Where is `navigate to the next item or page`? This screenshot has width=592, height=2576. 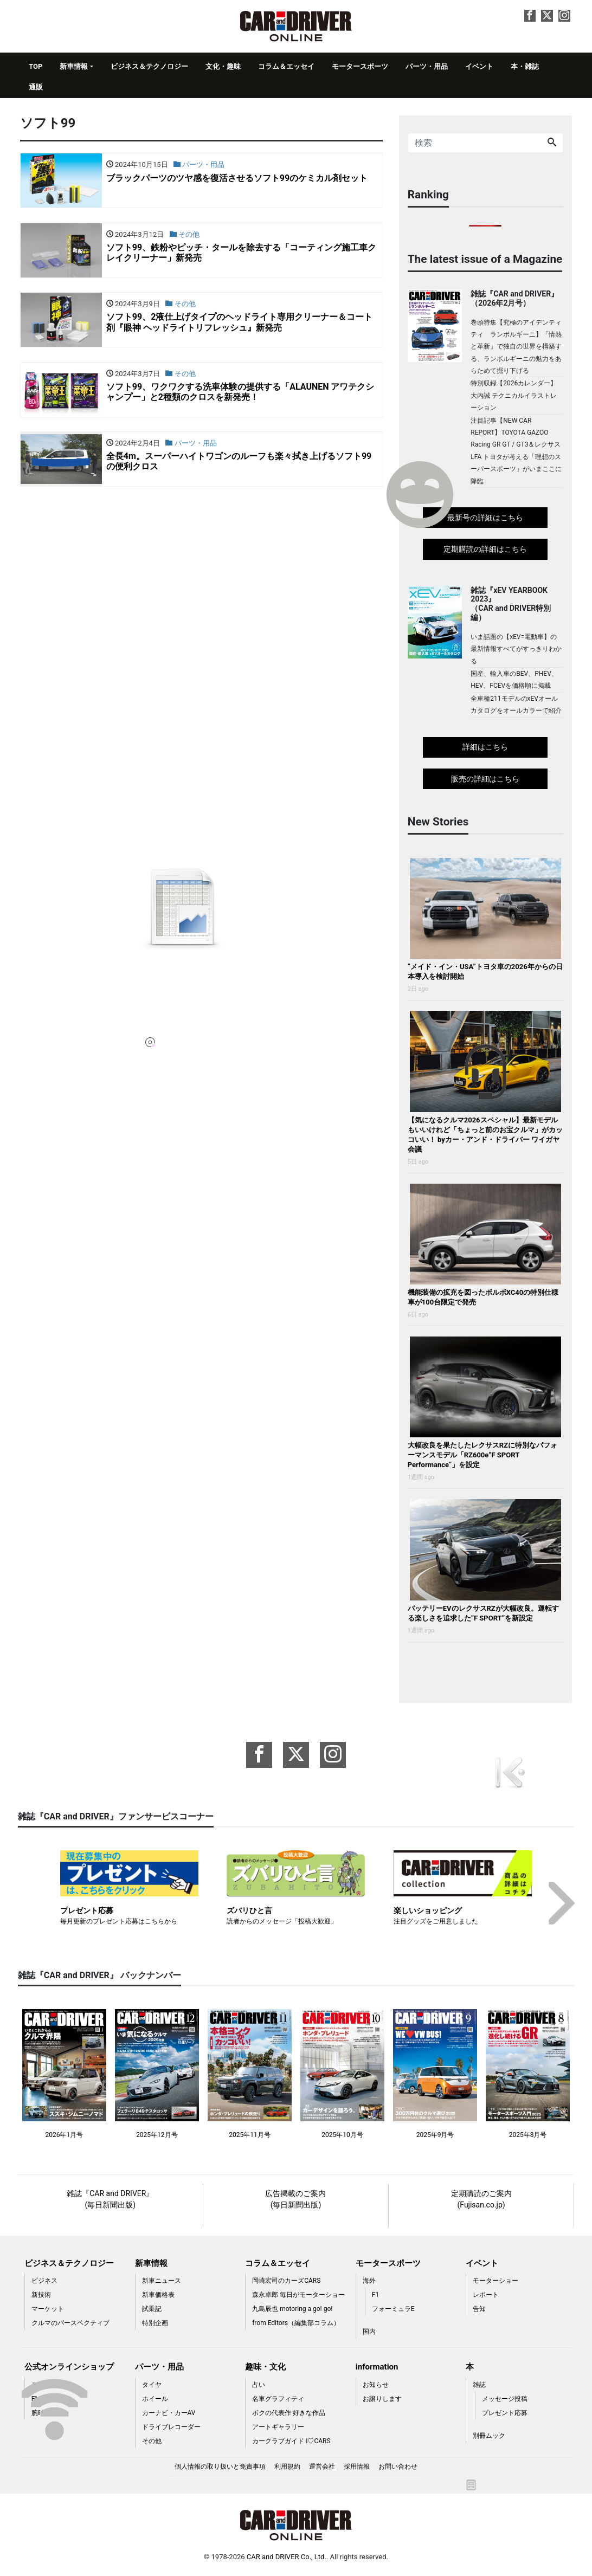
navigate to the next item or page is located at coordinates (563, 1903).